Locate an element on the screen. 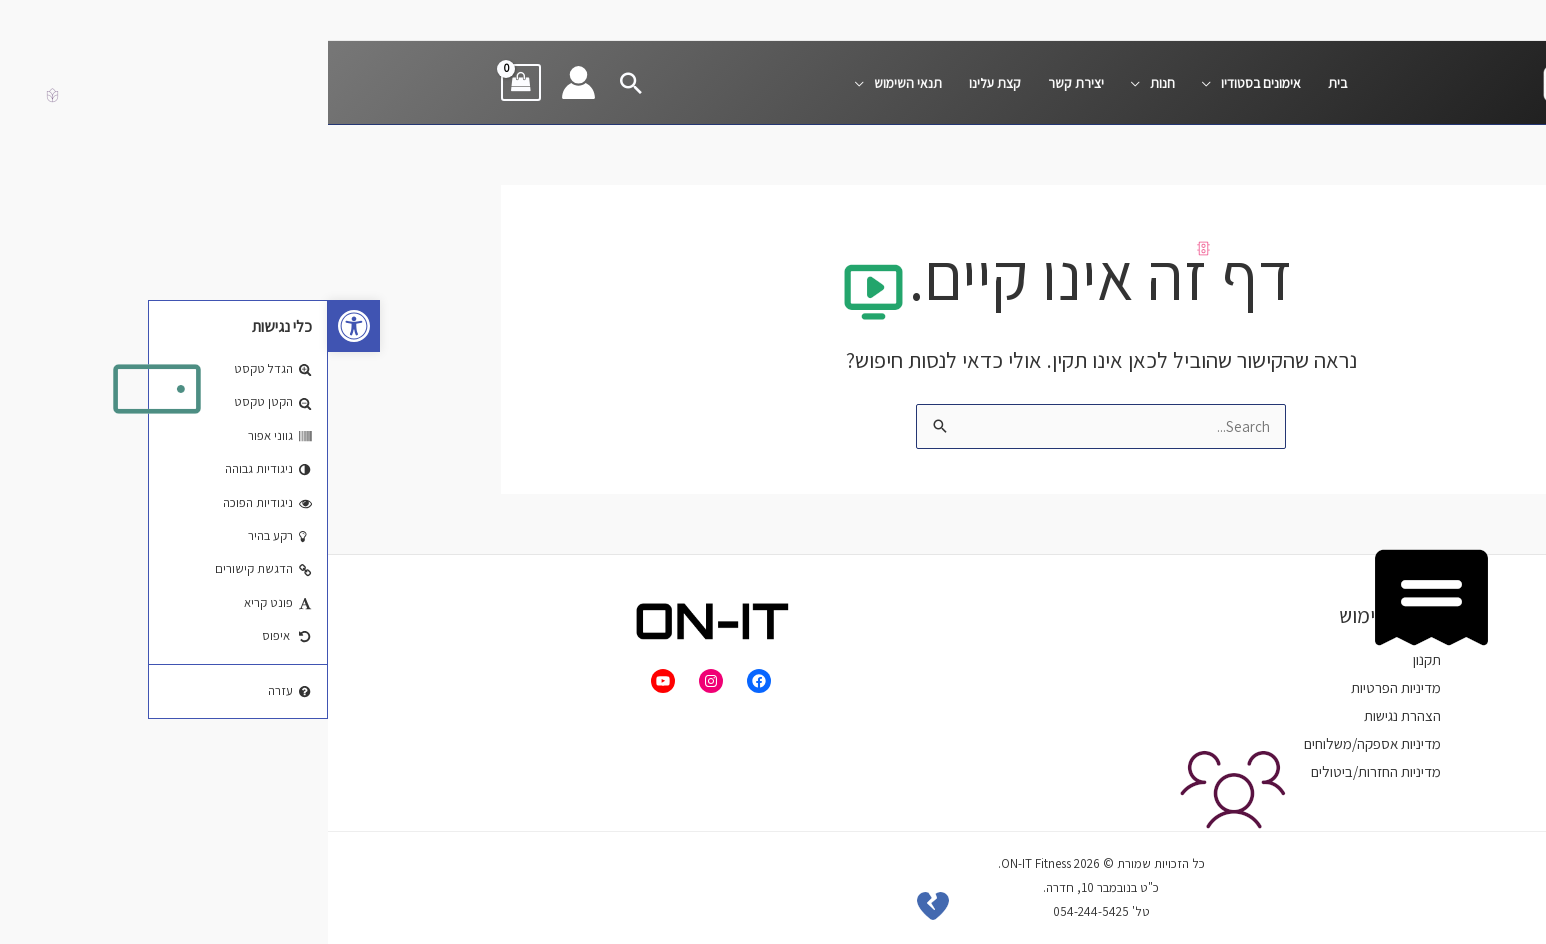  view group members or team is located at coordinates (1234, 786).